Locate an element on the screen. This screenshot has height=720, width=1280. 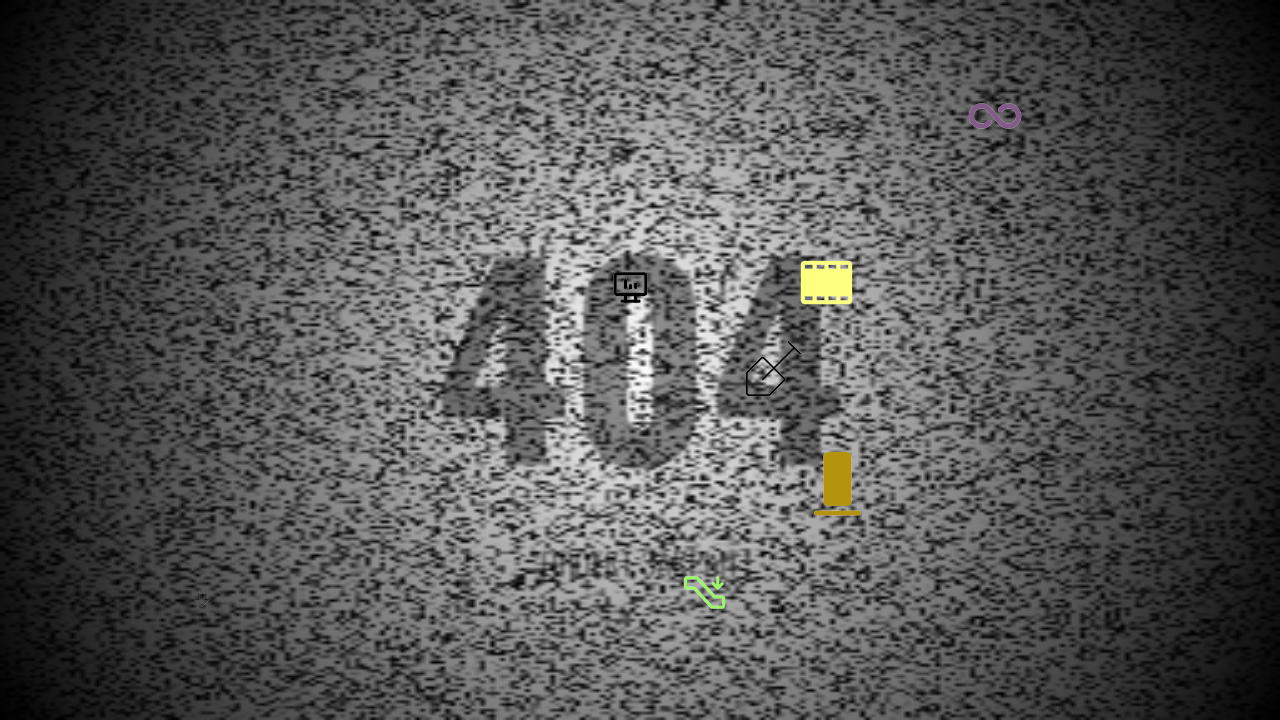
indicates unlimited or infinite content is located at coordinates (995, 116).